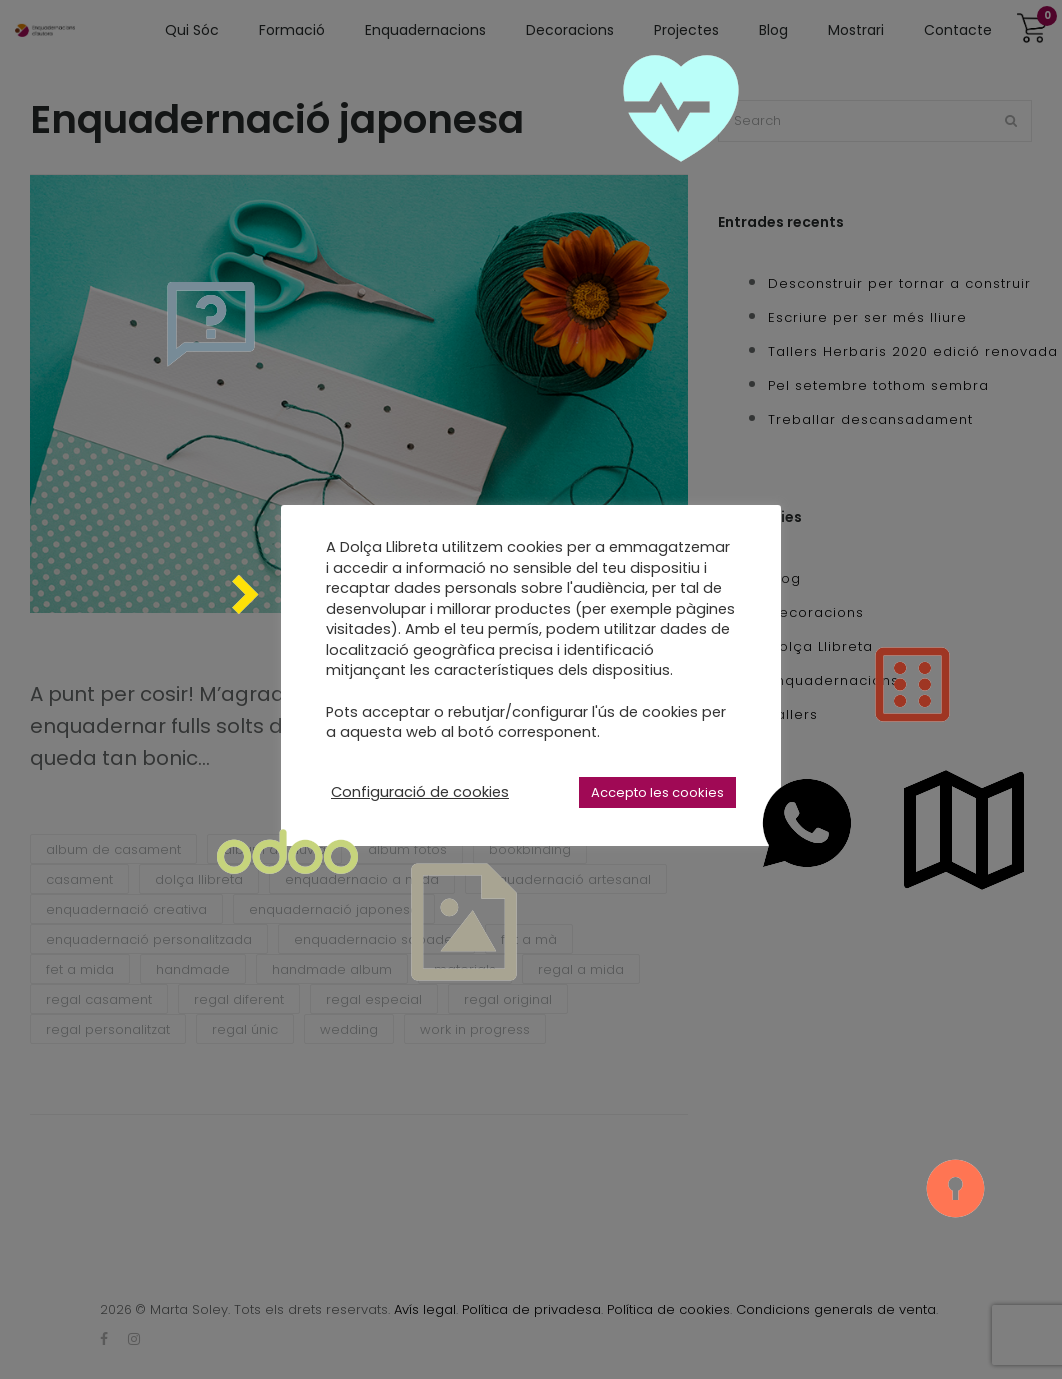 The image size is (1062, 1379). What do you see at coordinates (287, 851) in the screenshot?
I see `open odoo business management app` at bounding box center [287, 851].